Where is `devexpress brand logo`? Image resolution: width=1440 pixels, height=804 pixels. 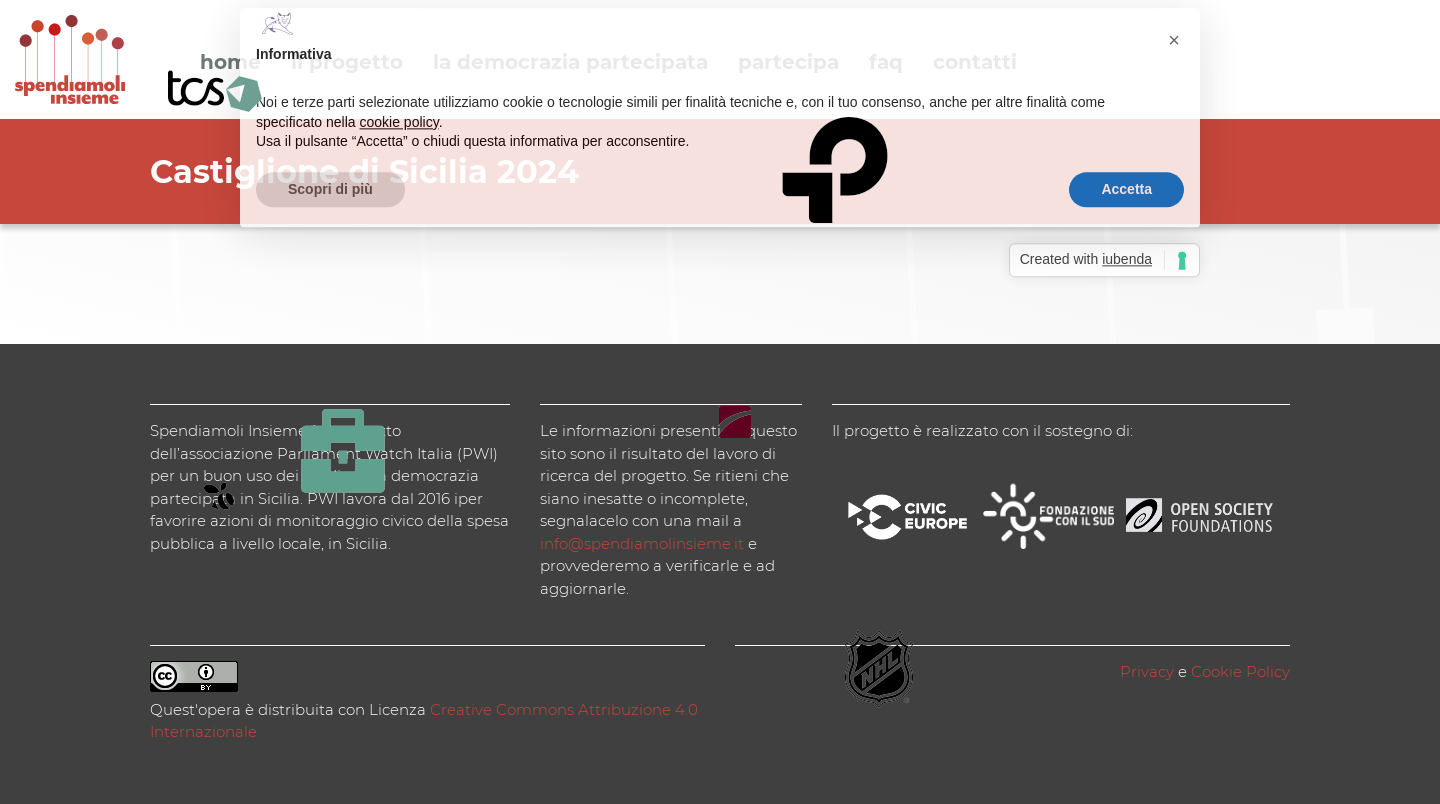
devexpress brand logo is located at coordinates (735, 422).